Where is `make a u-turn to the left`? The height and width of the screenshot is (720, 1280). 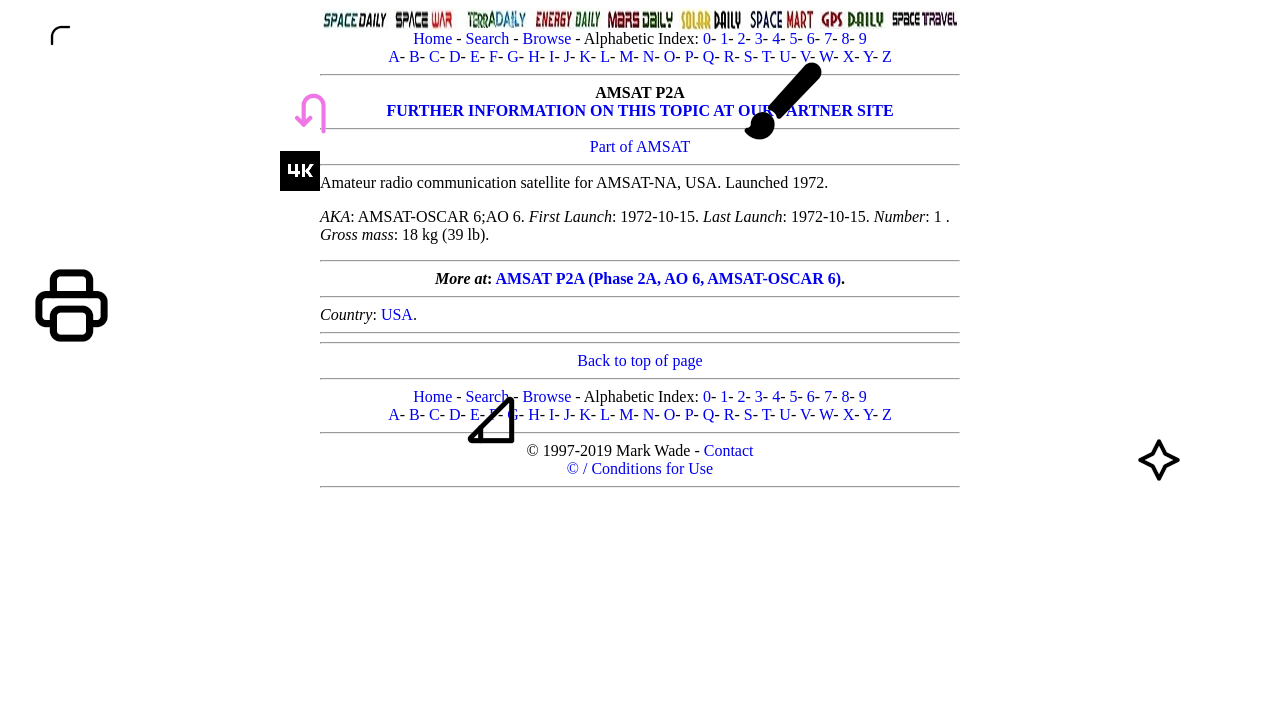
make a u-turn to the left is located at coordinates (312, 113).